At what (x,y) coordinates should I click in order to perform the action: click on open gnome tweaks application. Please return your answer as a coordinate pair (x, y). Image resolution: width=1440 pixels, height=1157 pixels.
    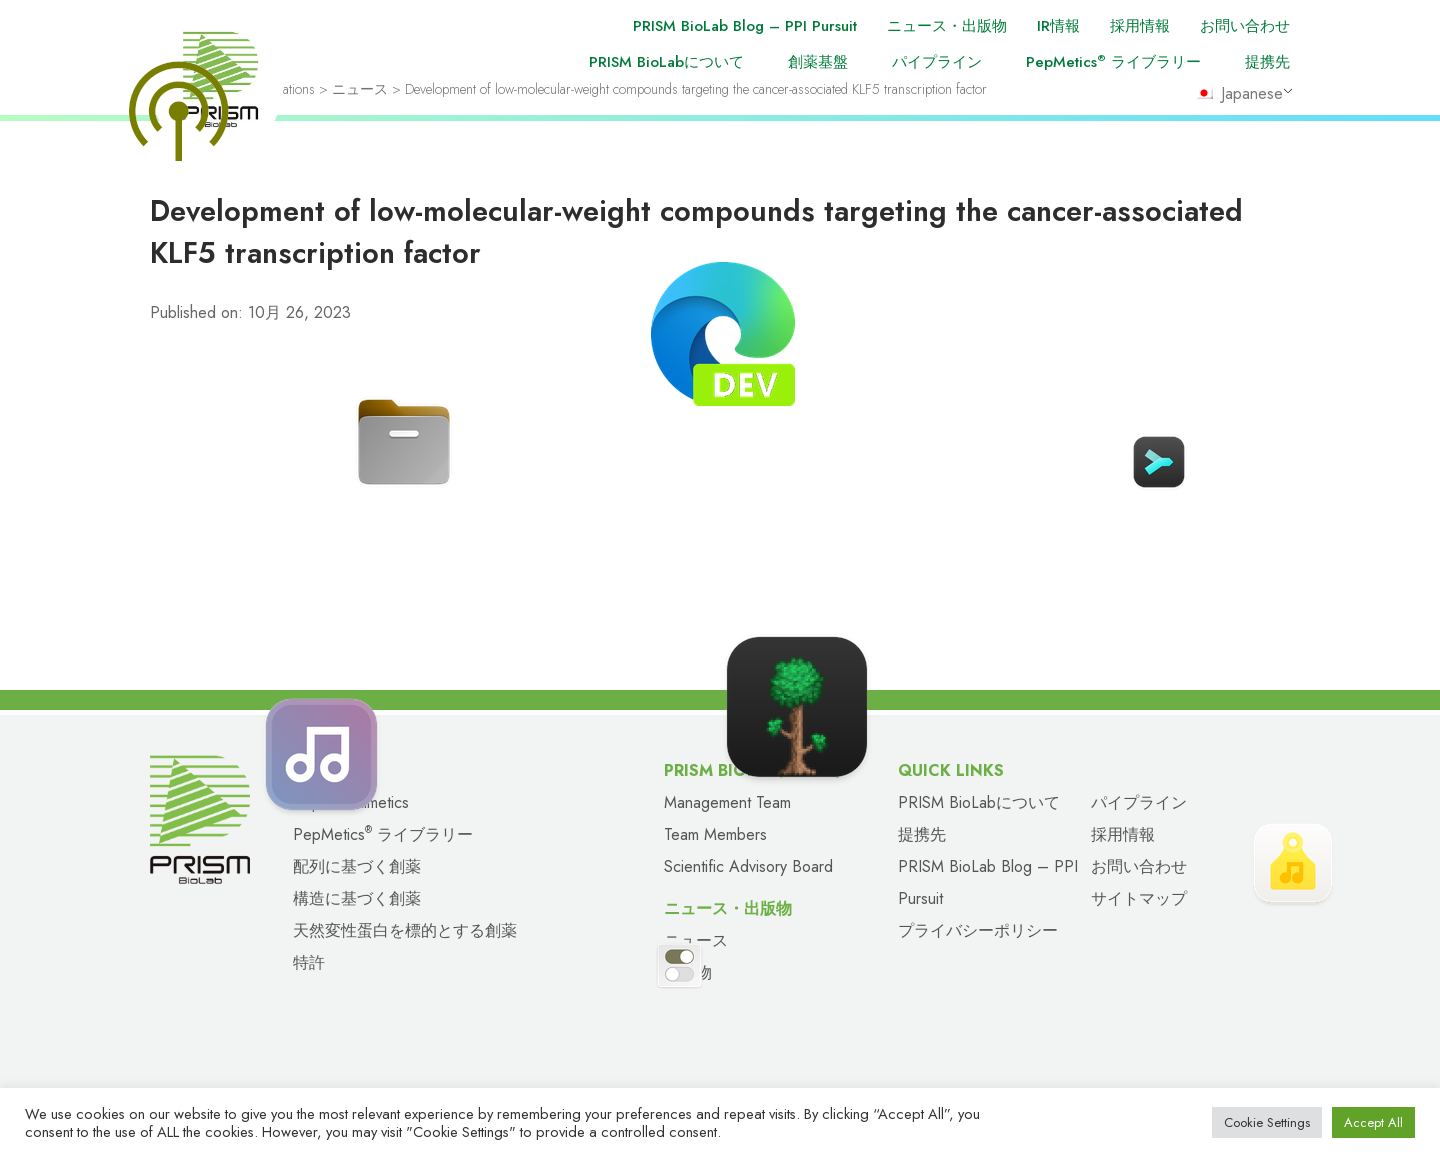
    Looking at the image, I should click on (679, 965).